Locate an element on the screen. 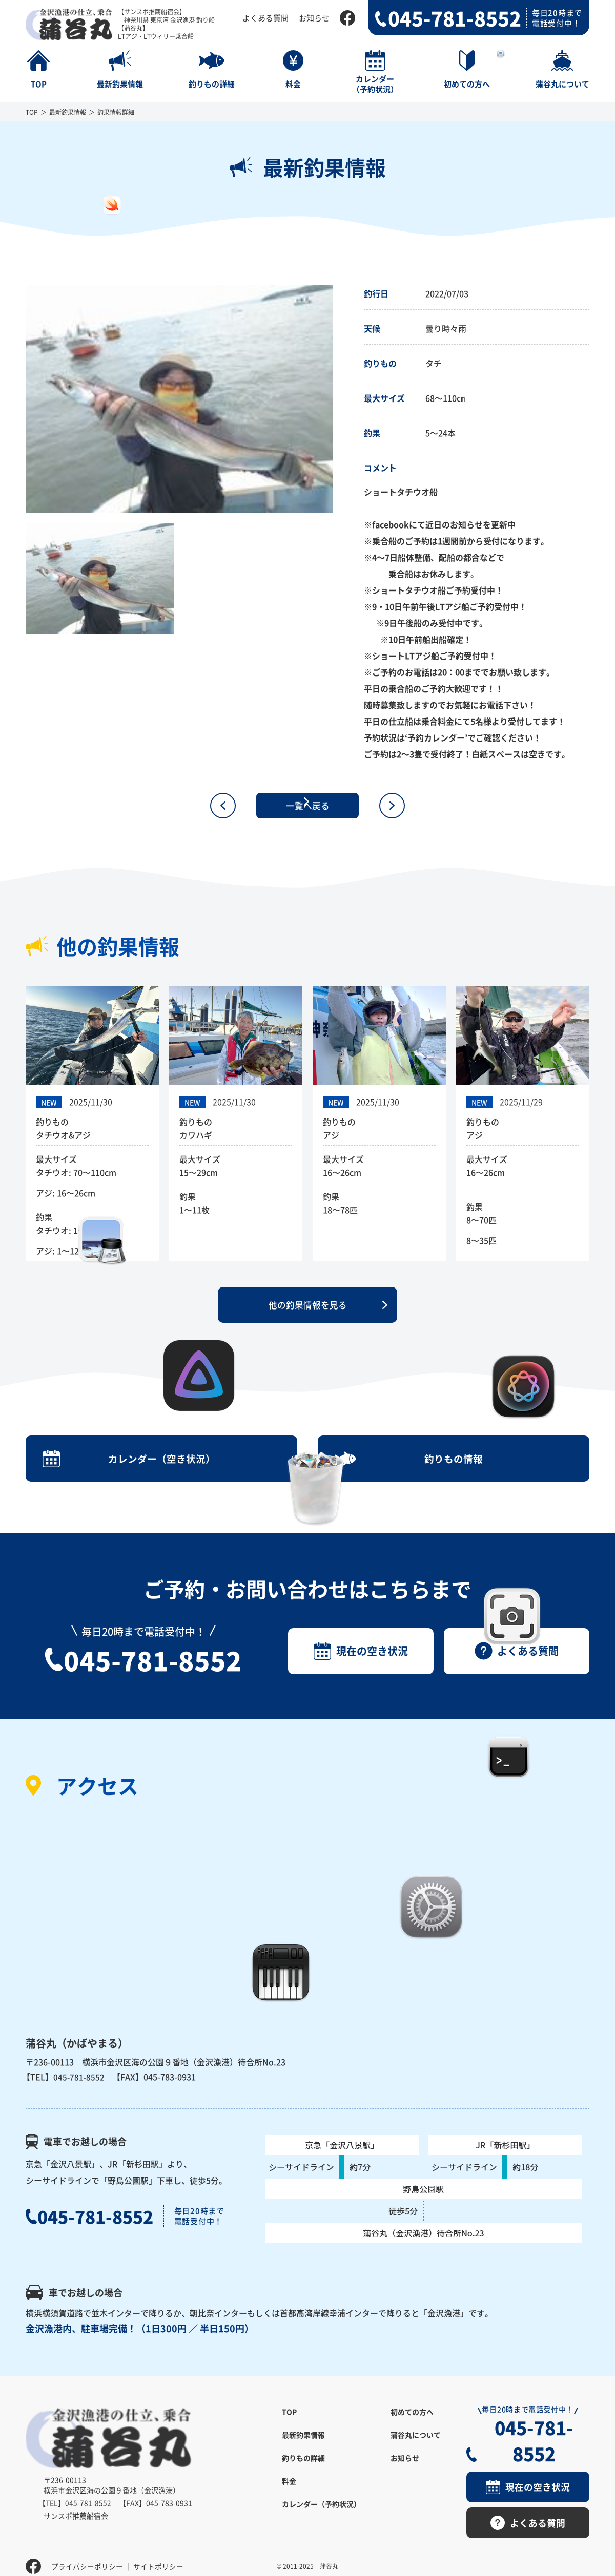  trash bin containing deleted files is located at coordinates (316, 1489).